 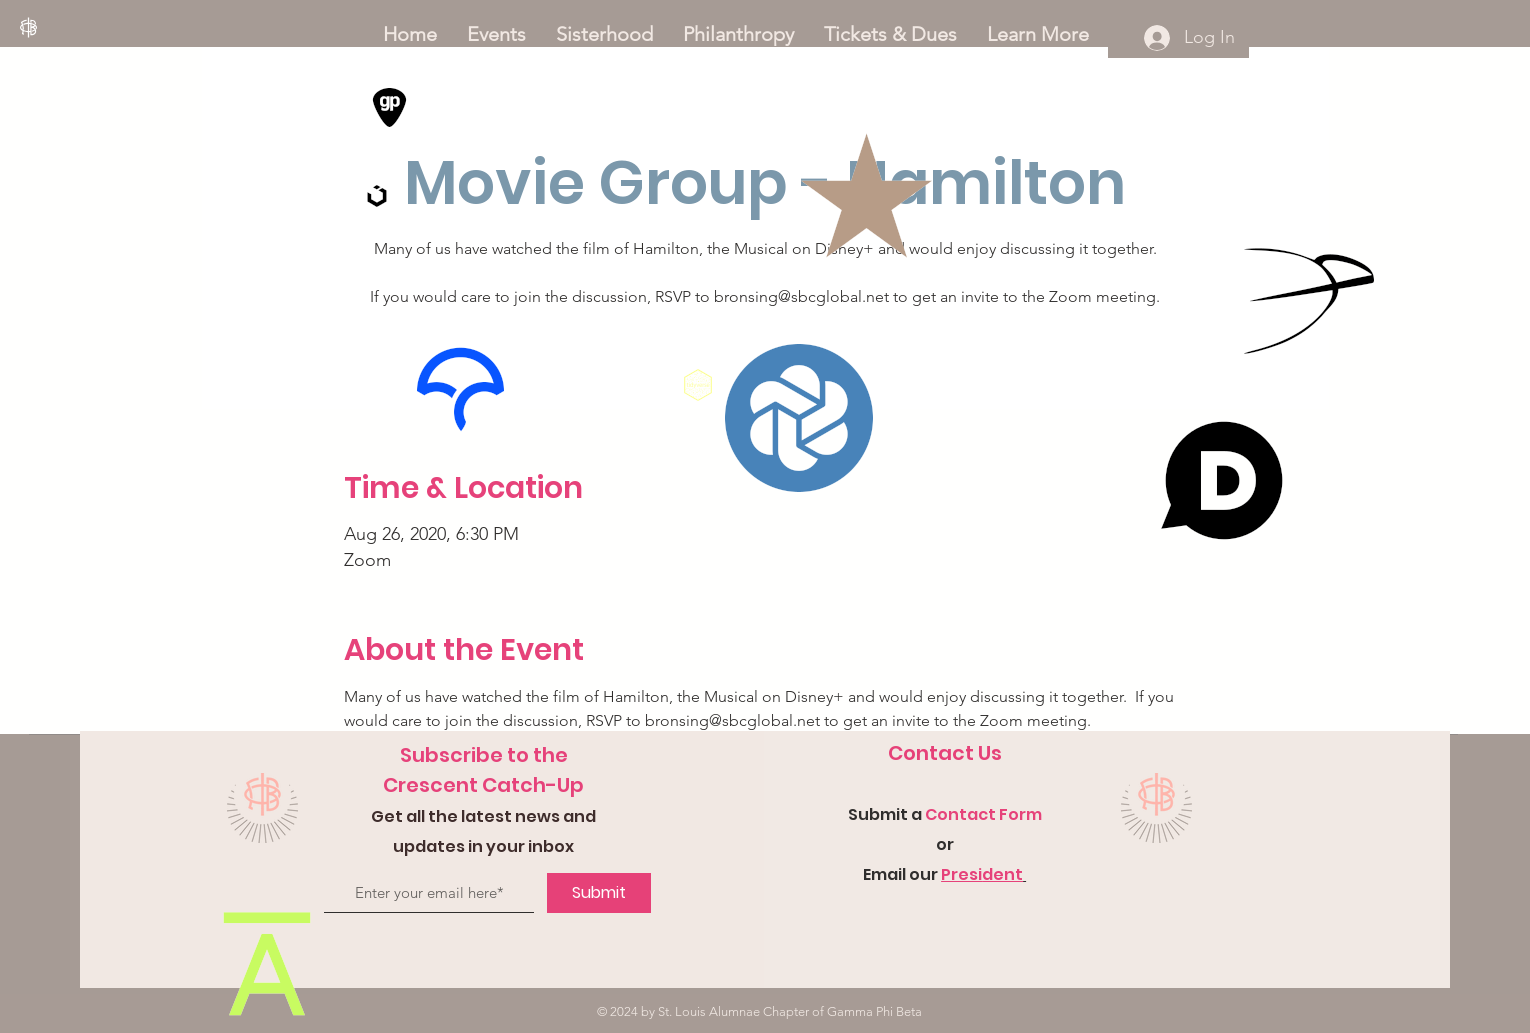 I want to click on open the Macy's app or website, so click(x=866, y=195).